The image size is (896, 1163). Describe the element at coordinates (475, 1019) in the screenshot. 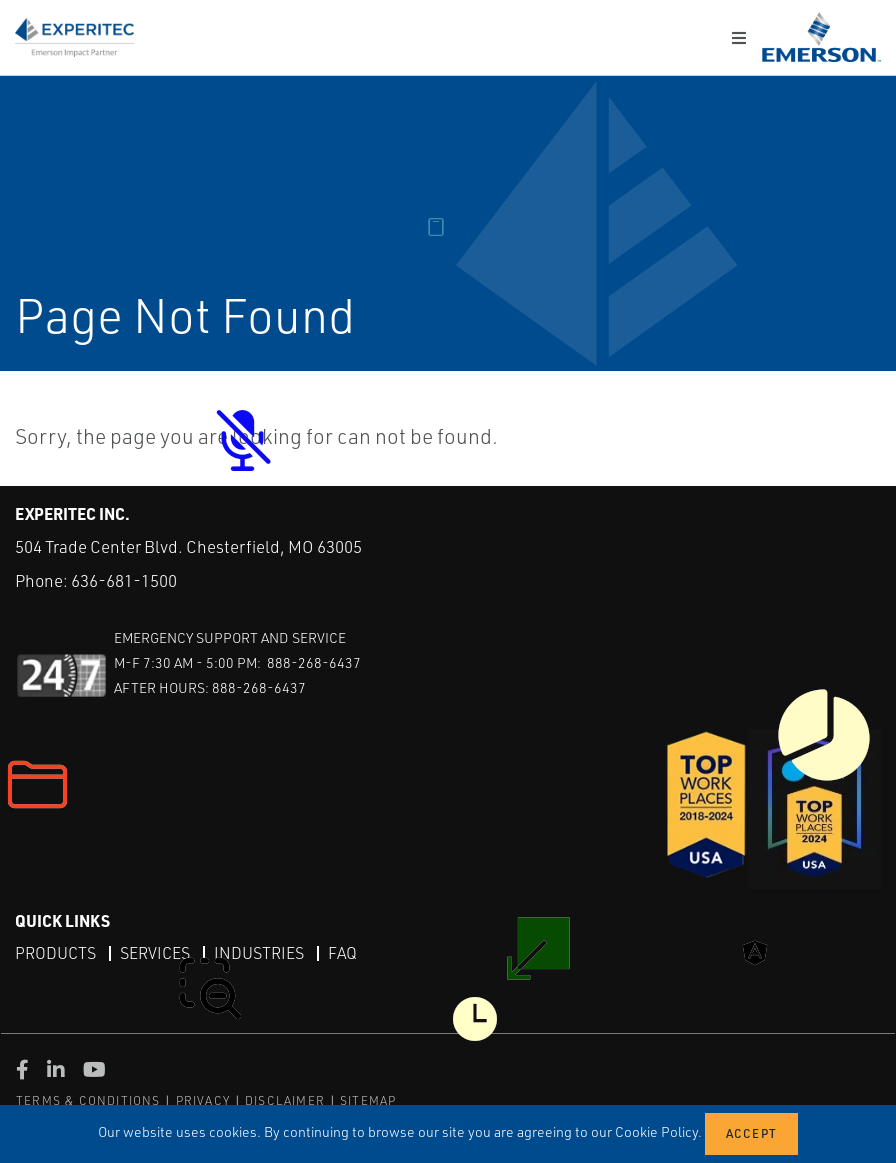

I see `view time or clock settings` at that location.